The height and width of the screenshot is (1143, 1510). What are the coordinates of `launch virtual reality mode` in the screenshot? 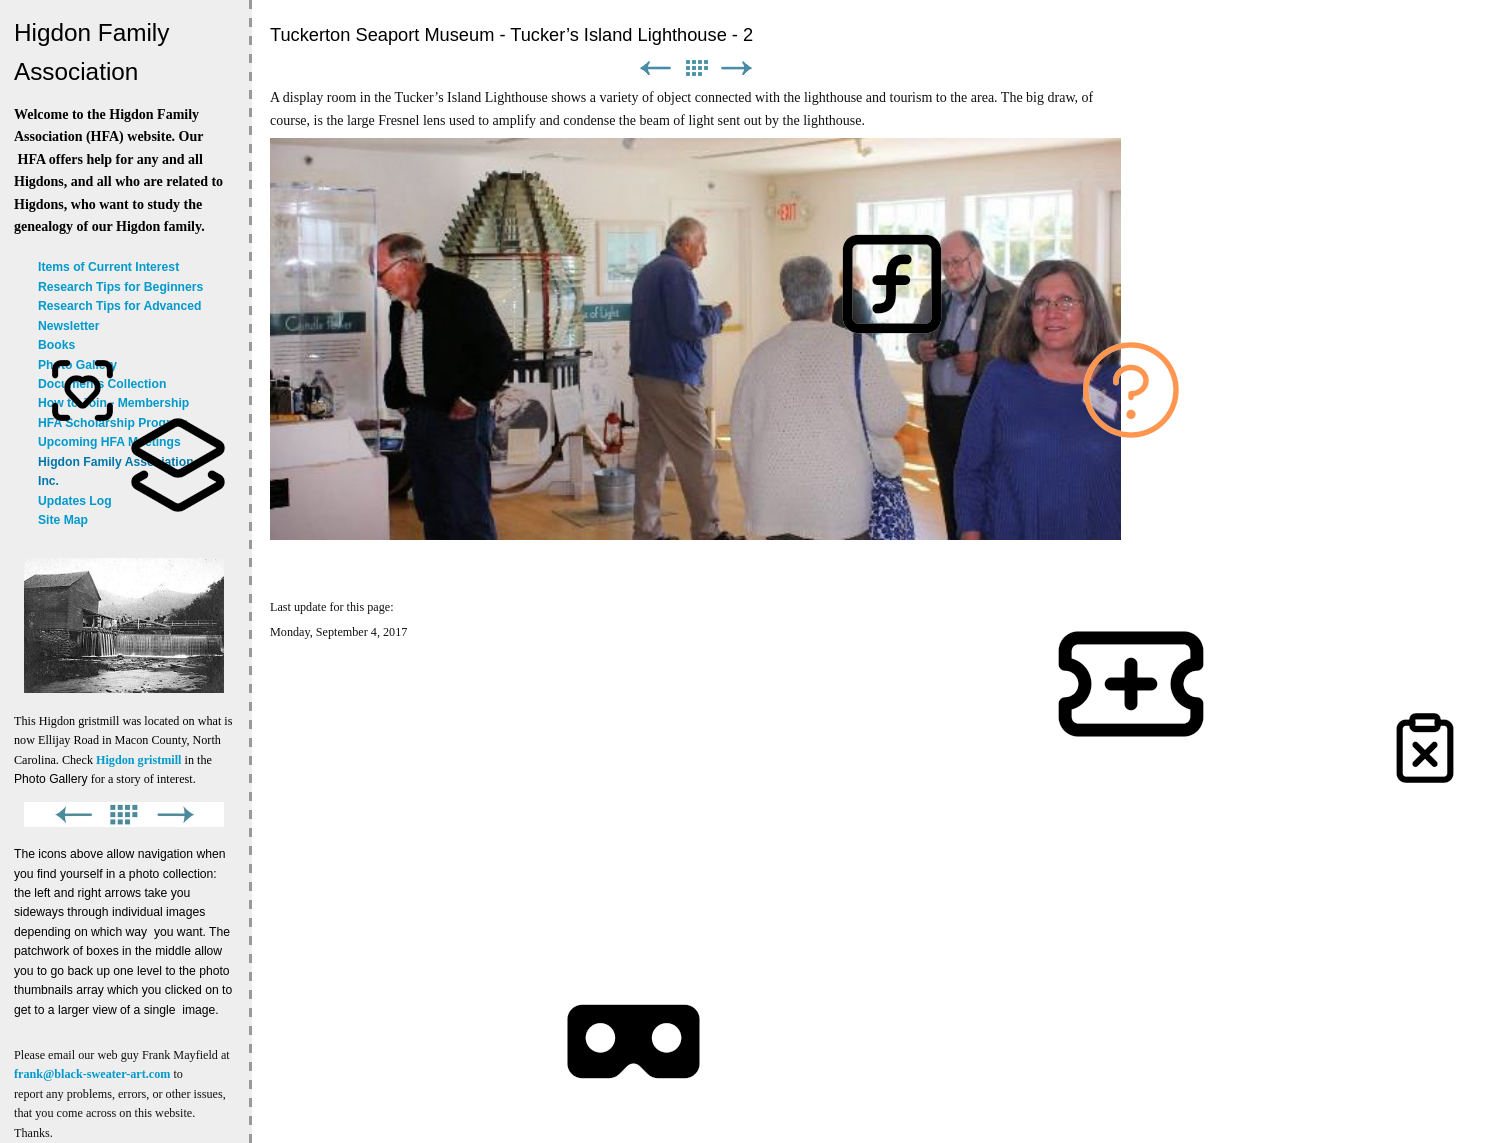 It's located at (633, 1041).